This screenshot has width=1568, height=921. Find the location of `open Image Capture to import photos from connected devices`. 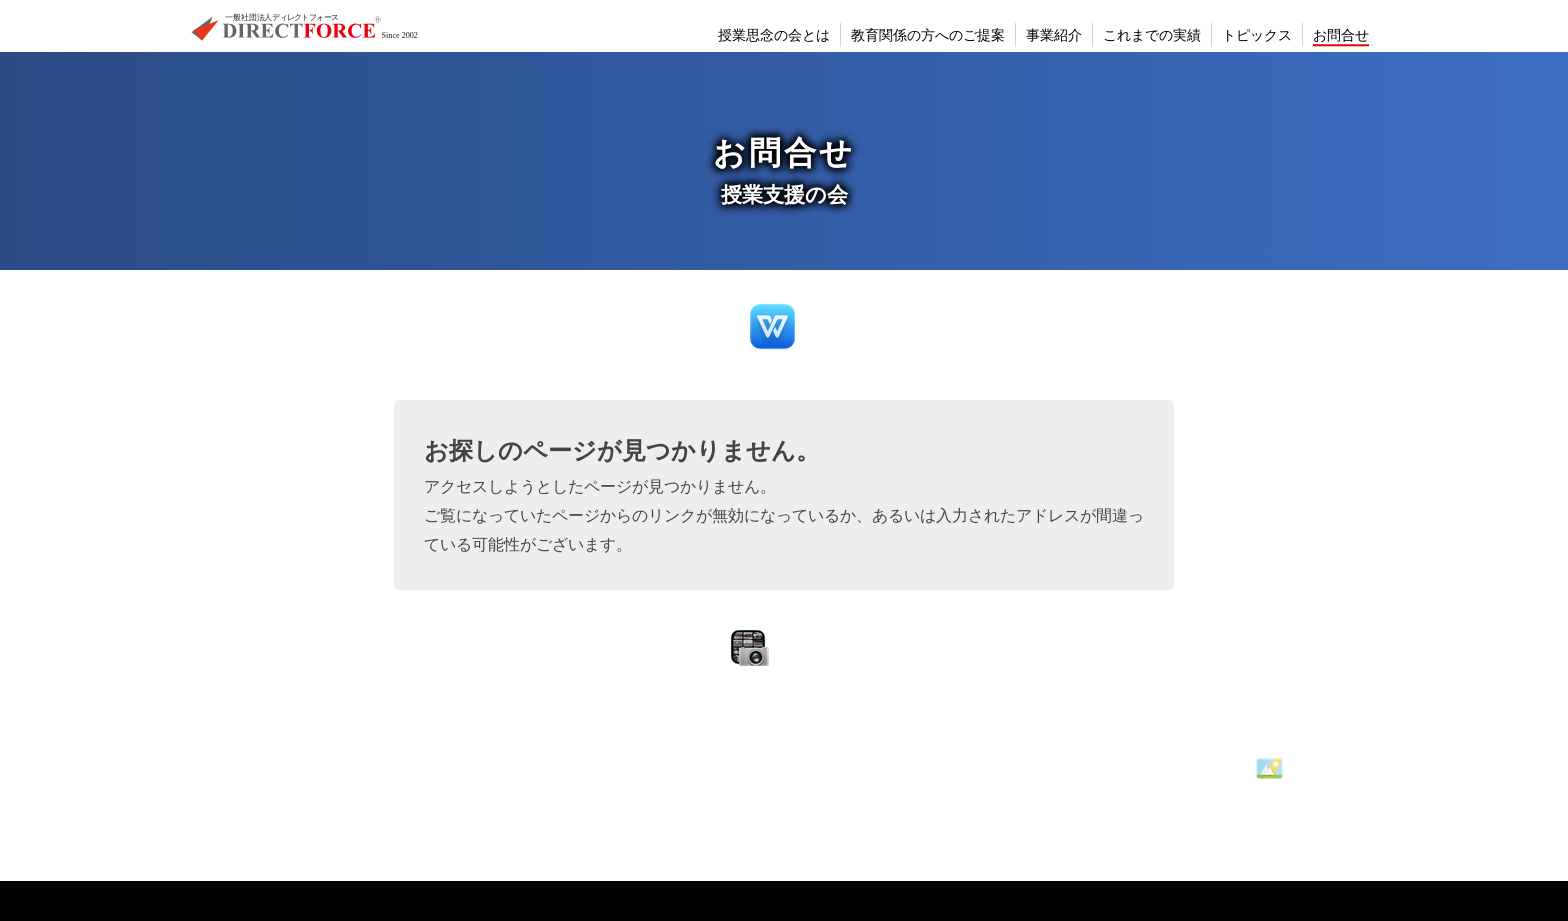

open Image Capture to import photos from connected devices is located at coordinates (748, 647).